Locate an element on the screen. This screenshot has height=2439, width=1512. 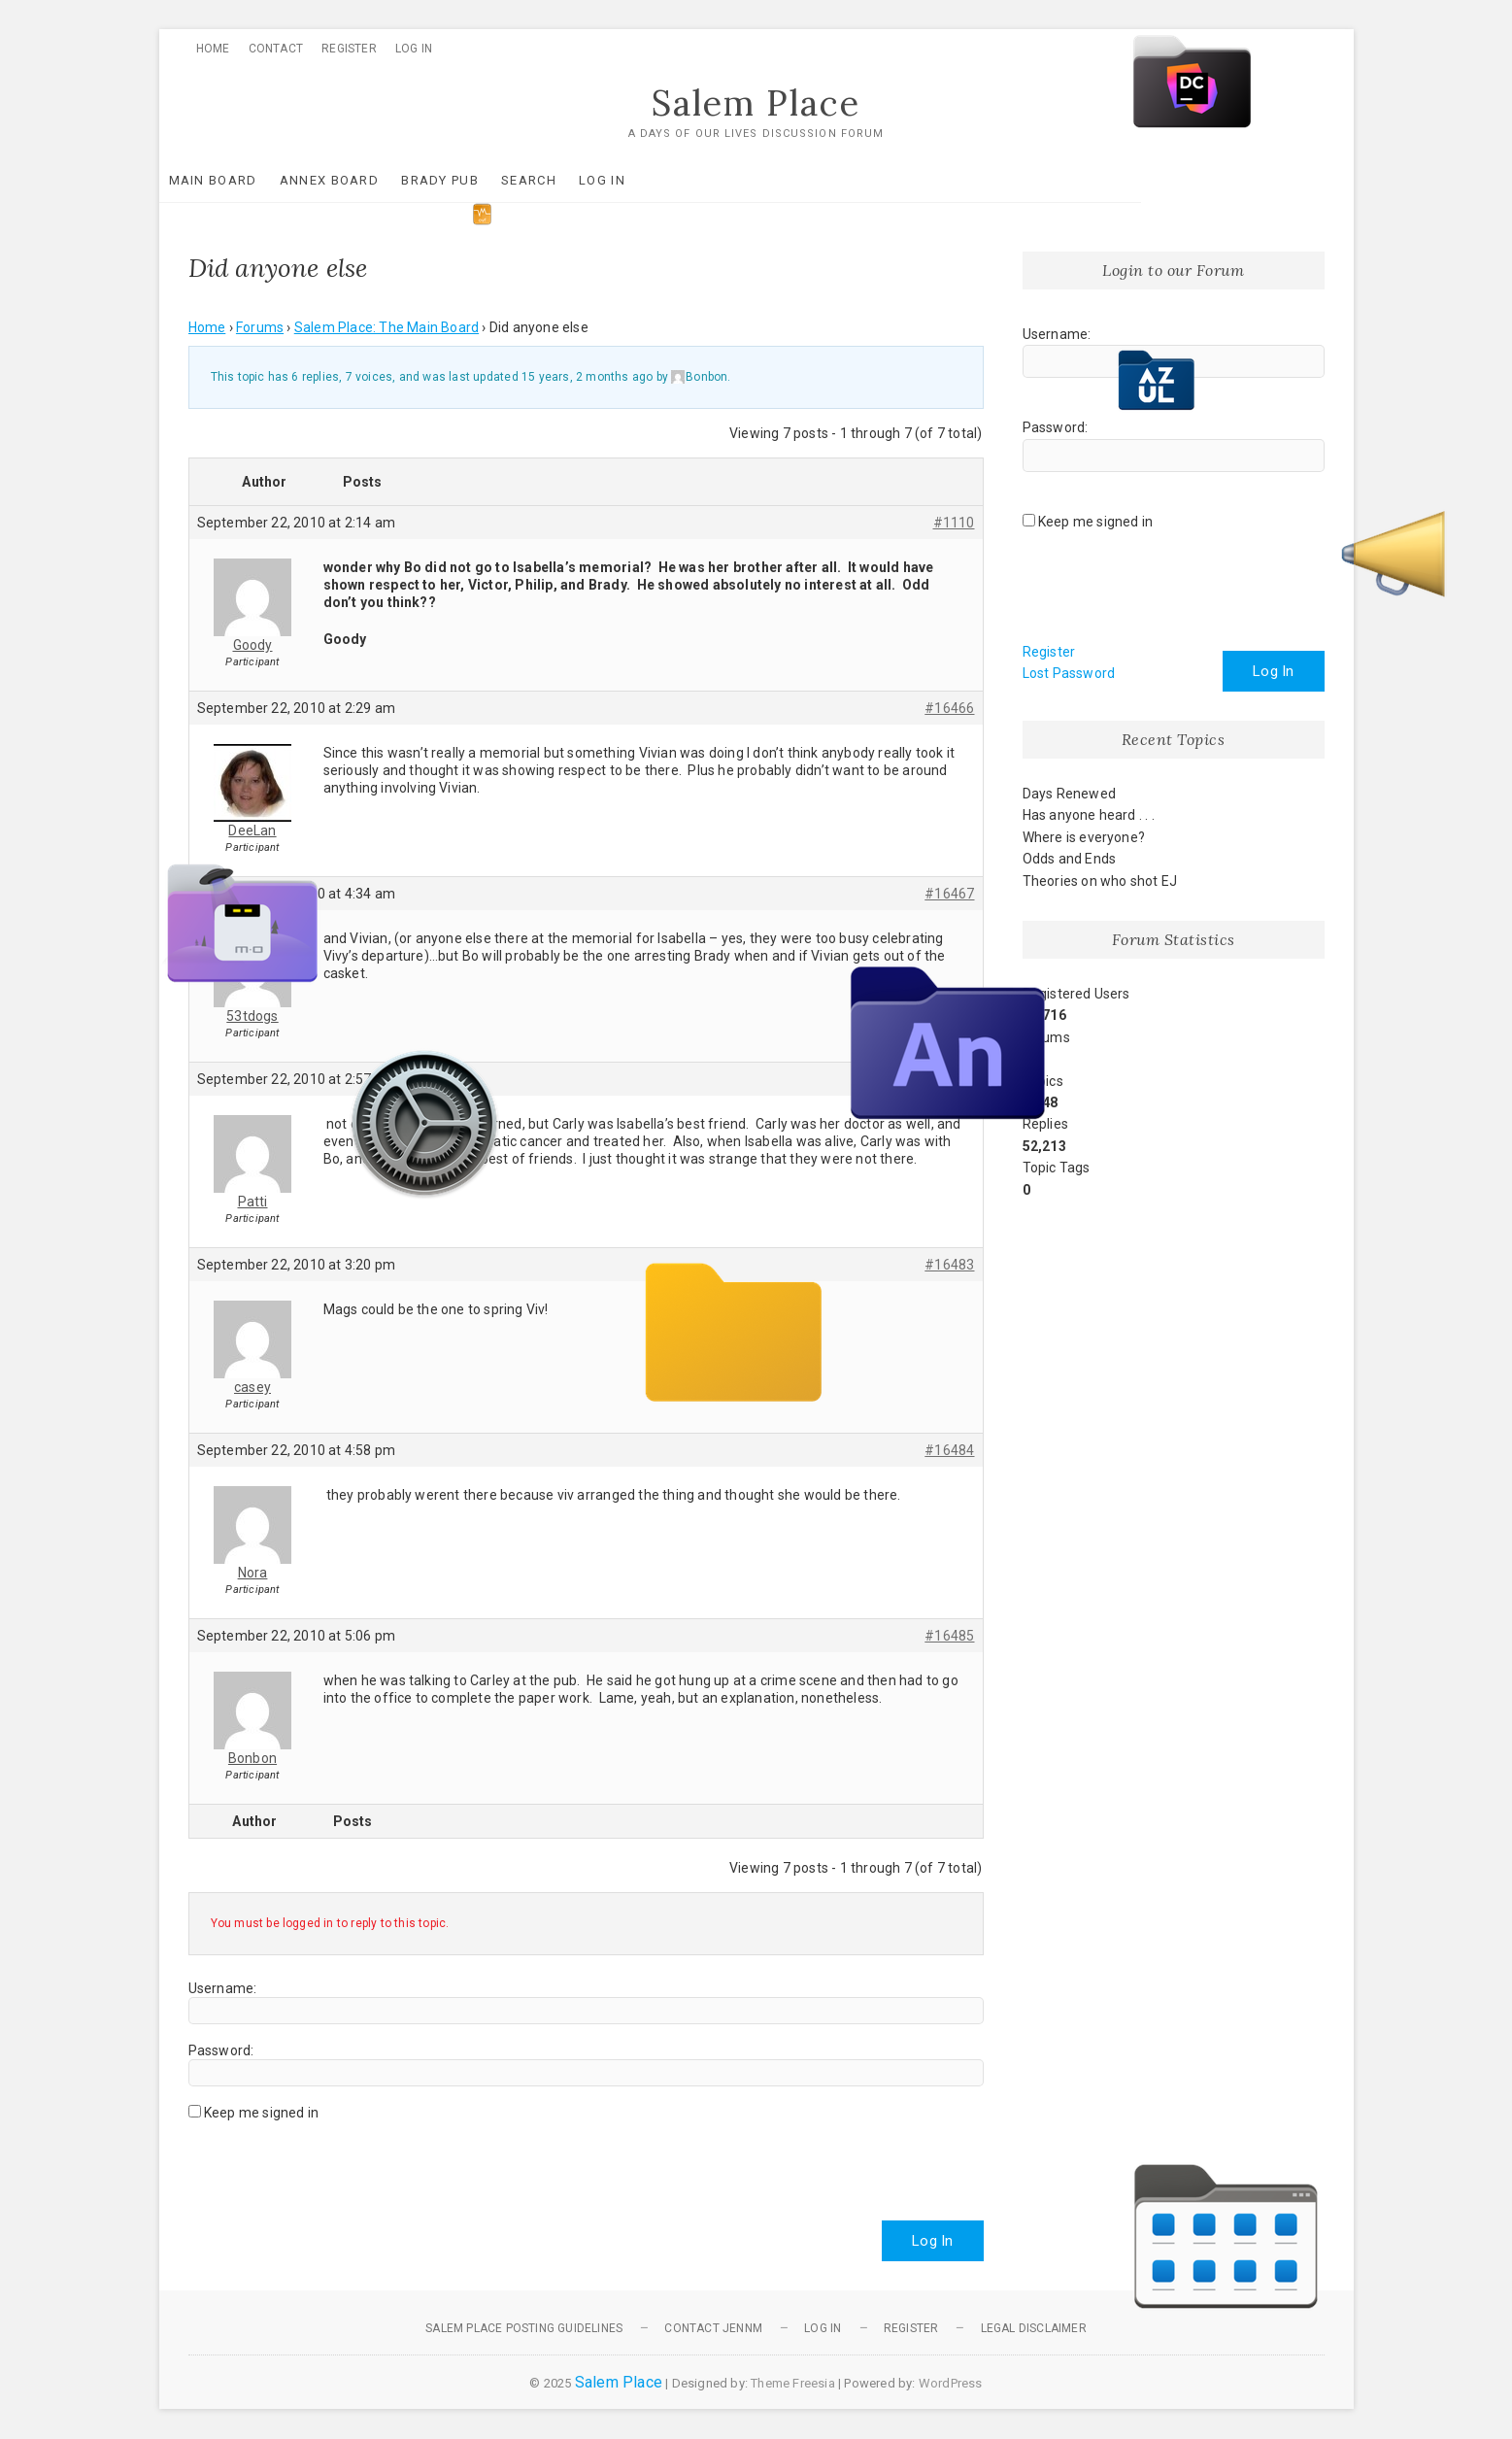
open liveback folder is located at coordinates (732, 1337).